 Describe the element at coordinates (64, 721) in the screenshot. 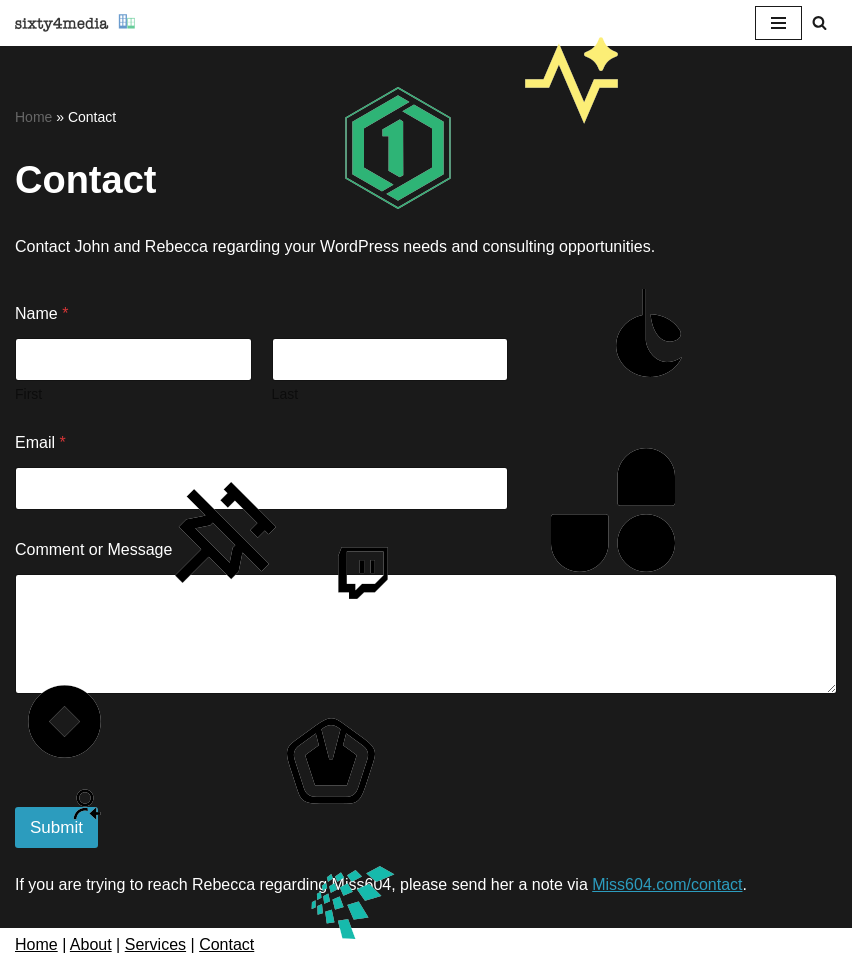

I see `view copper coin balance or currency` at that location.